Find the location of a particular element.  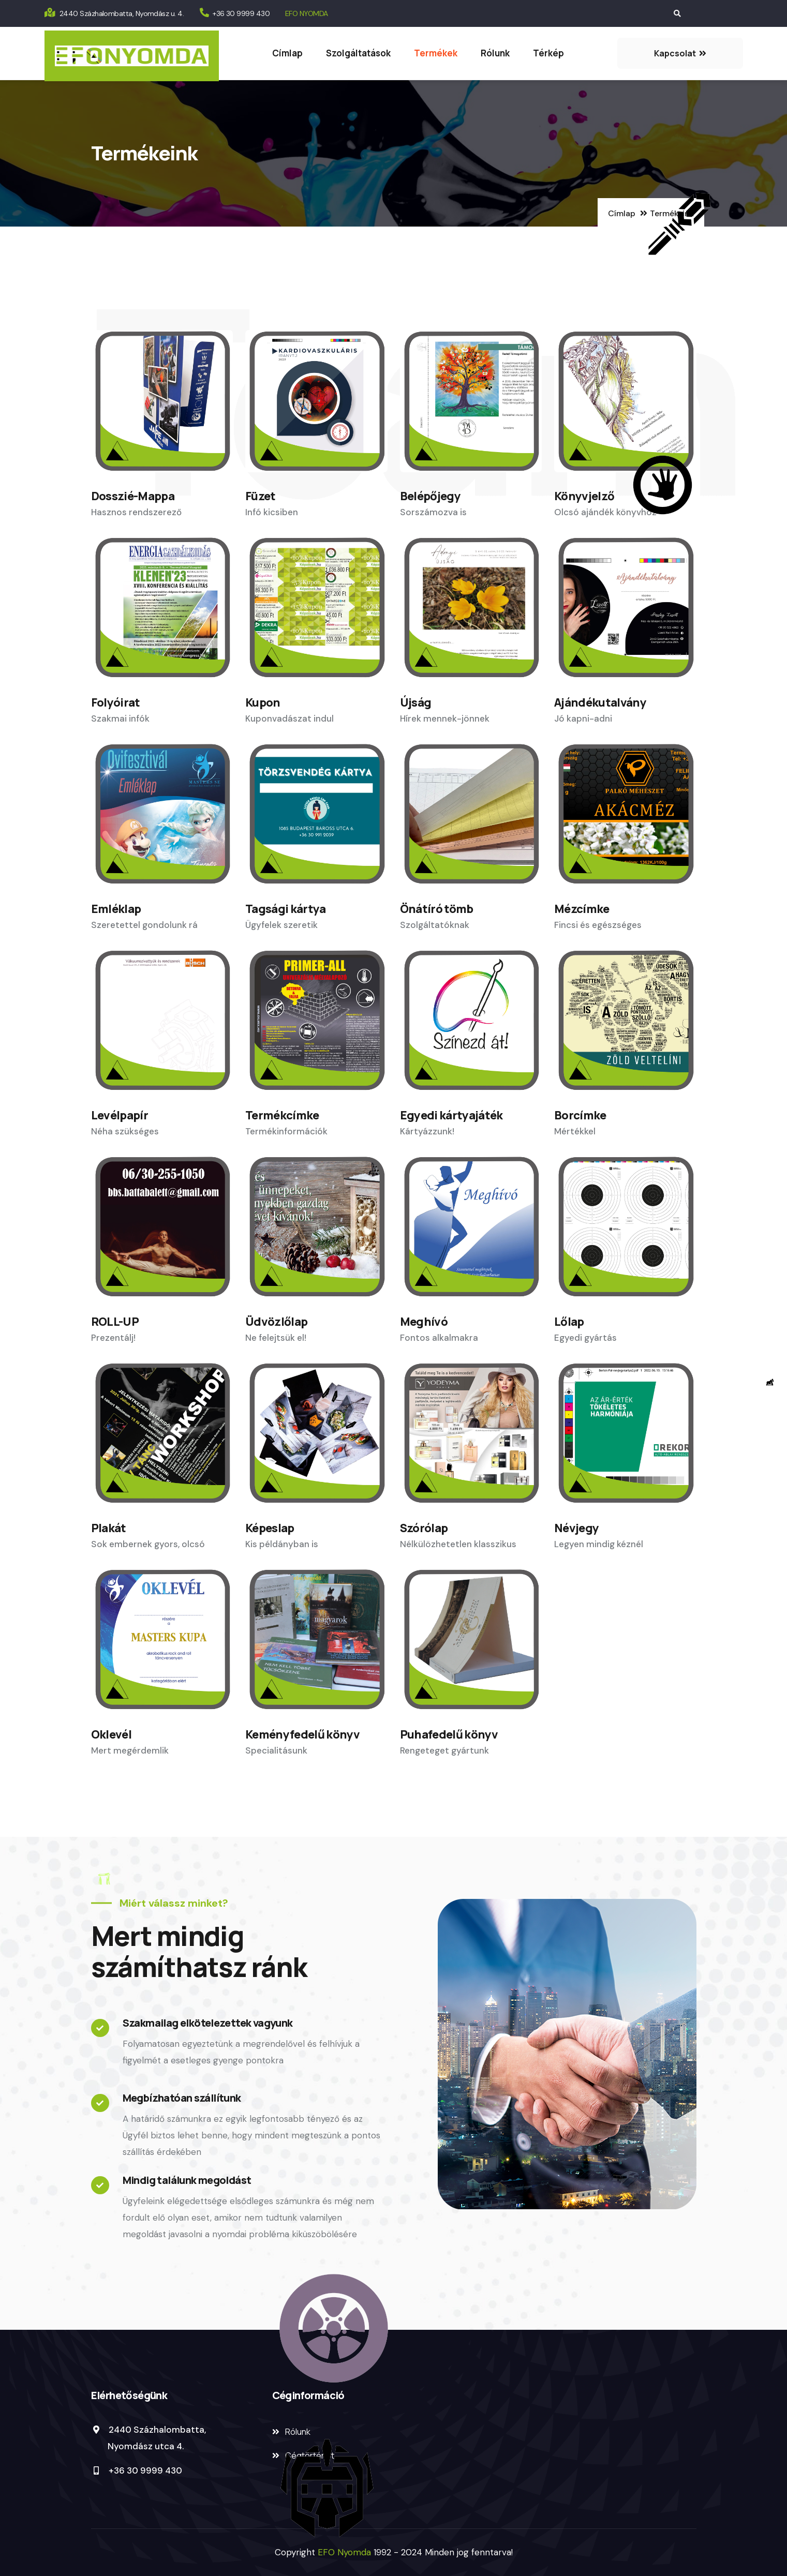

access vehicle or tire settings is located at coordinates (334, 2328).